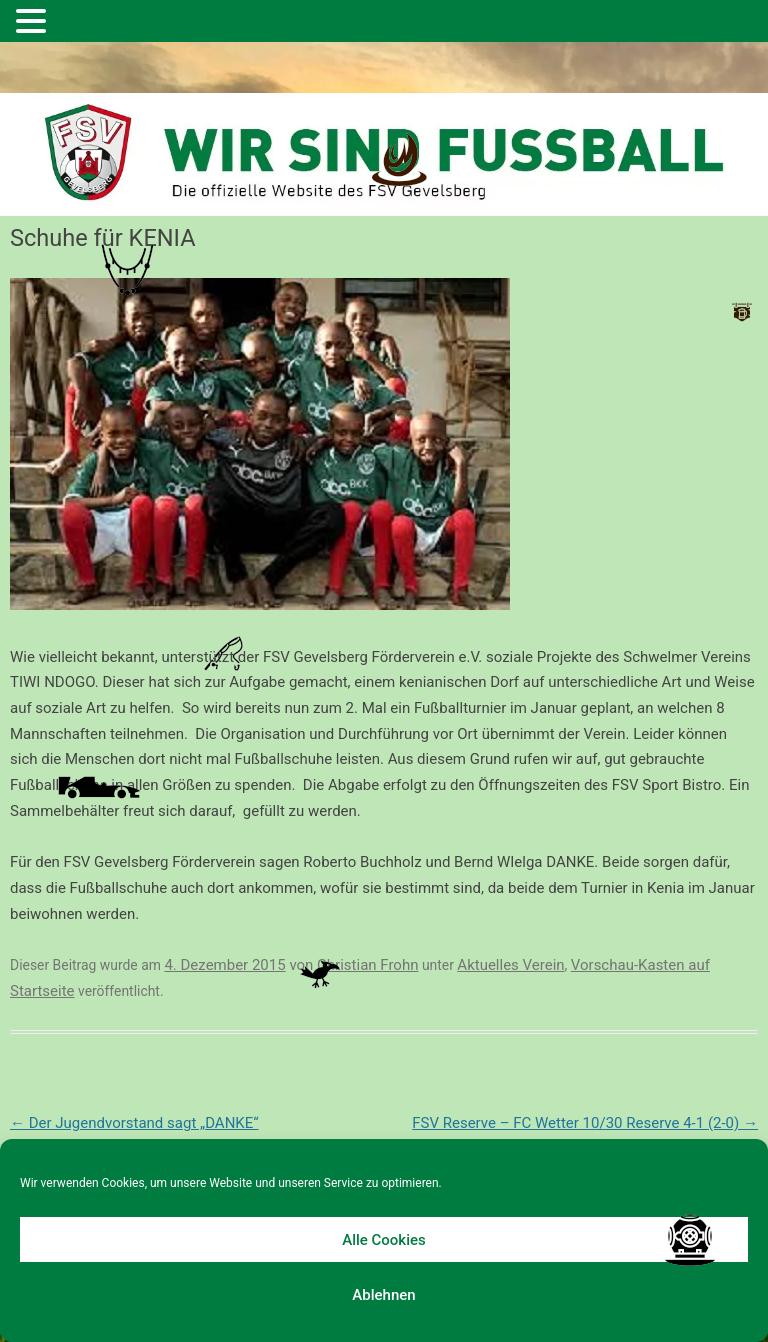  Describe the element at coordinates (690, 1240) in the screenshot. I see `access diving or underwater game mode` at that location.